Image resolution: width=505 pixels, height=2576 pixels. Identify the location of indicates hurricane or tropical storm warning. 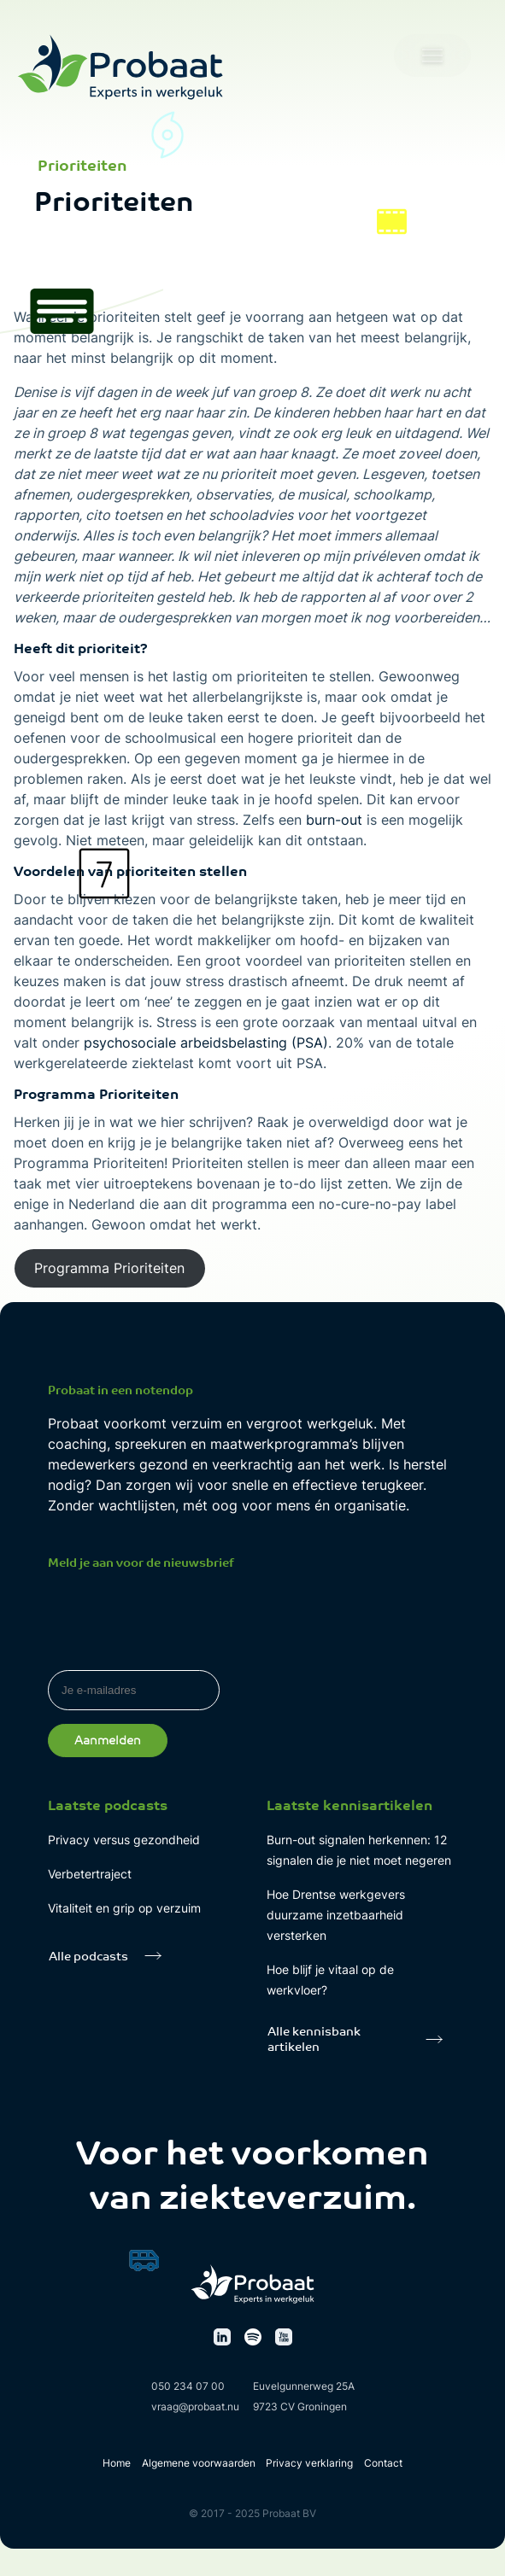
(167, 135).